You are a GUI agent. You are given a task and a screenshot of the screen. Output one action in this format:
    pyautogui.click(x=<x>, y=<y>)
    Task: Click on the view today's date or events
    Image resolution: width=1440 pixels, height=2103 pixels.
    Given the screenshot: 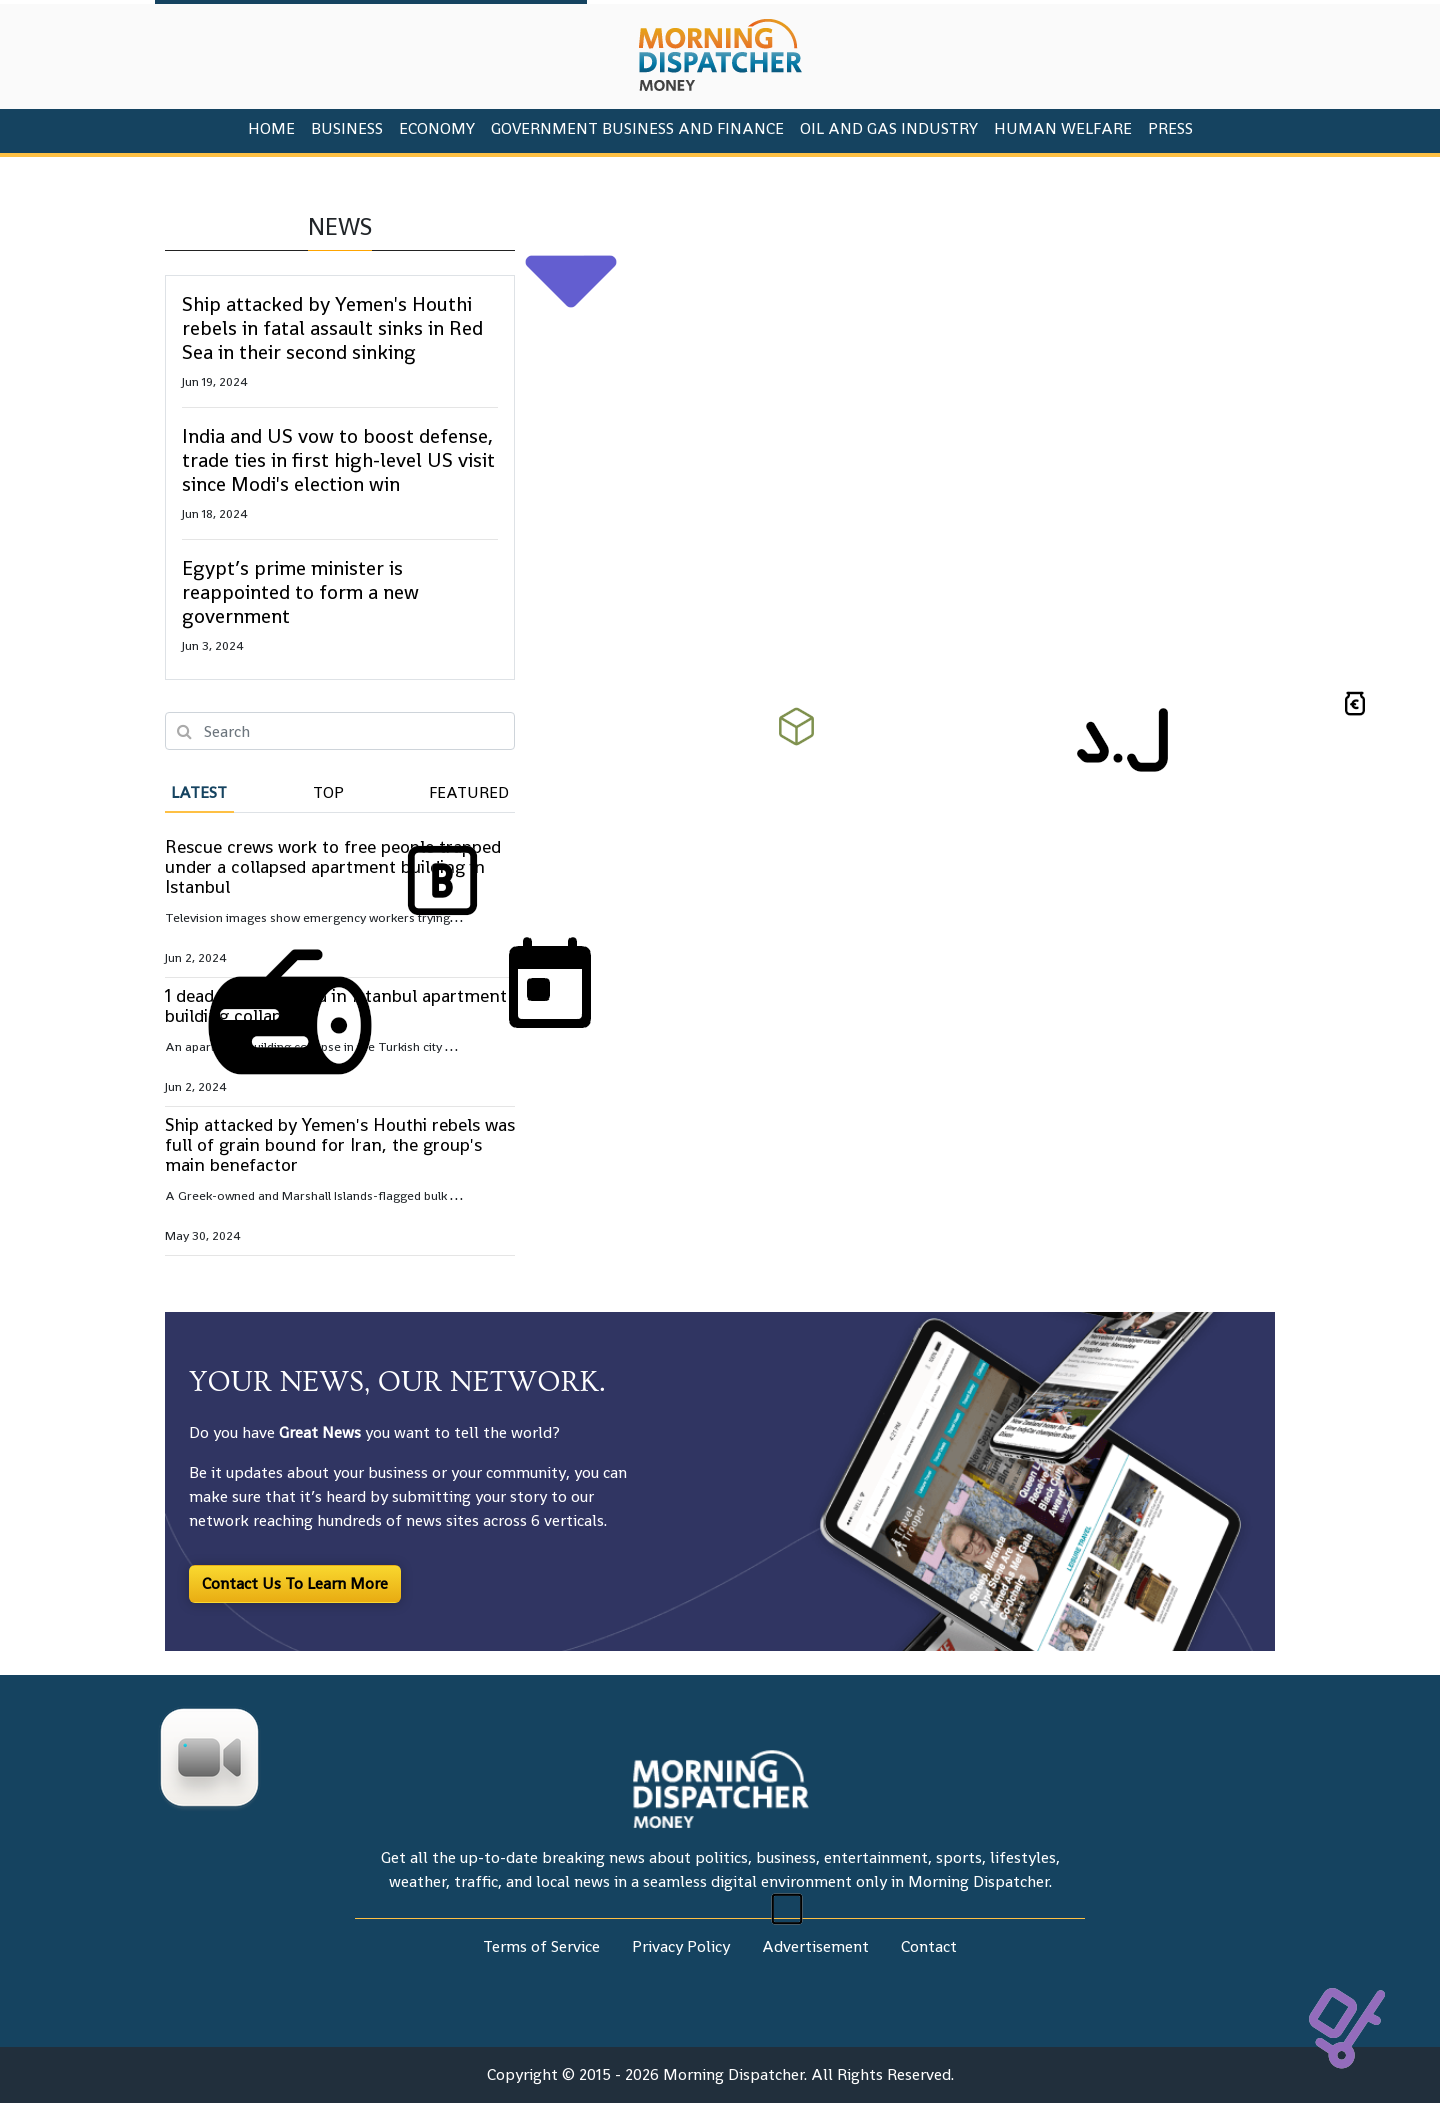 What is the action you would take?
    pyautogui.click(x=550, y=987)
    